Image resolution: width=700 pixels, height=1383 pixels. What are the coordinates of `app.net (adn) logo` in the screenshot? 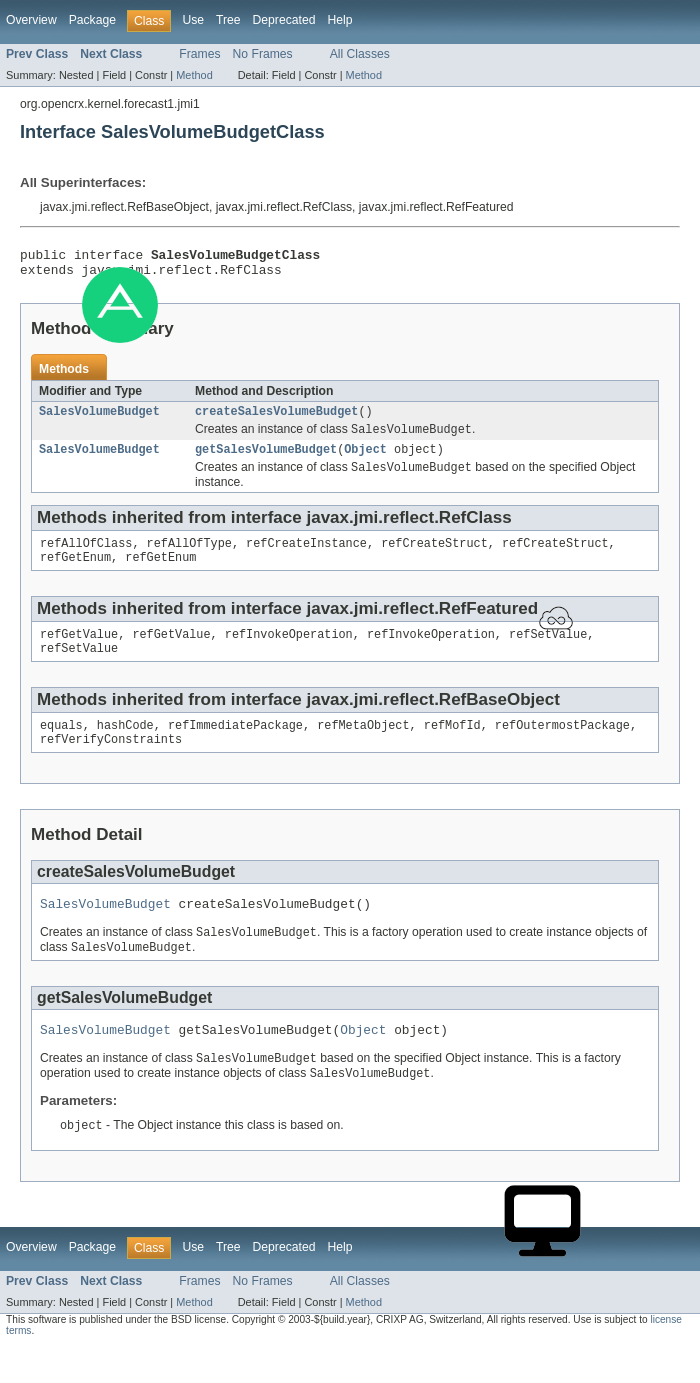 It's located at (120, 305).